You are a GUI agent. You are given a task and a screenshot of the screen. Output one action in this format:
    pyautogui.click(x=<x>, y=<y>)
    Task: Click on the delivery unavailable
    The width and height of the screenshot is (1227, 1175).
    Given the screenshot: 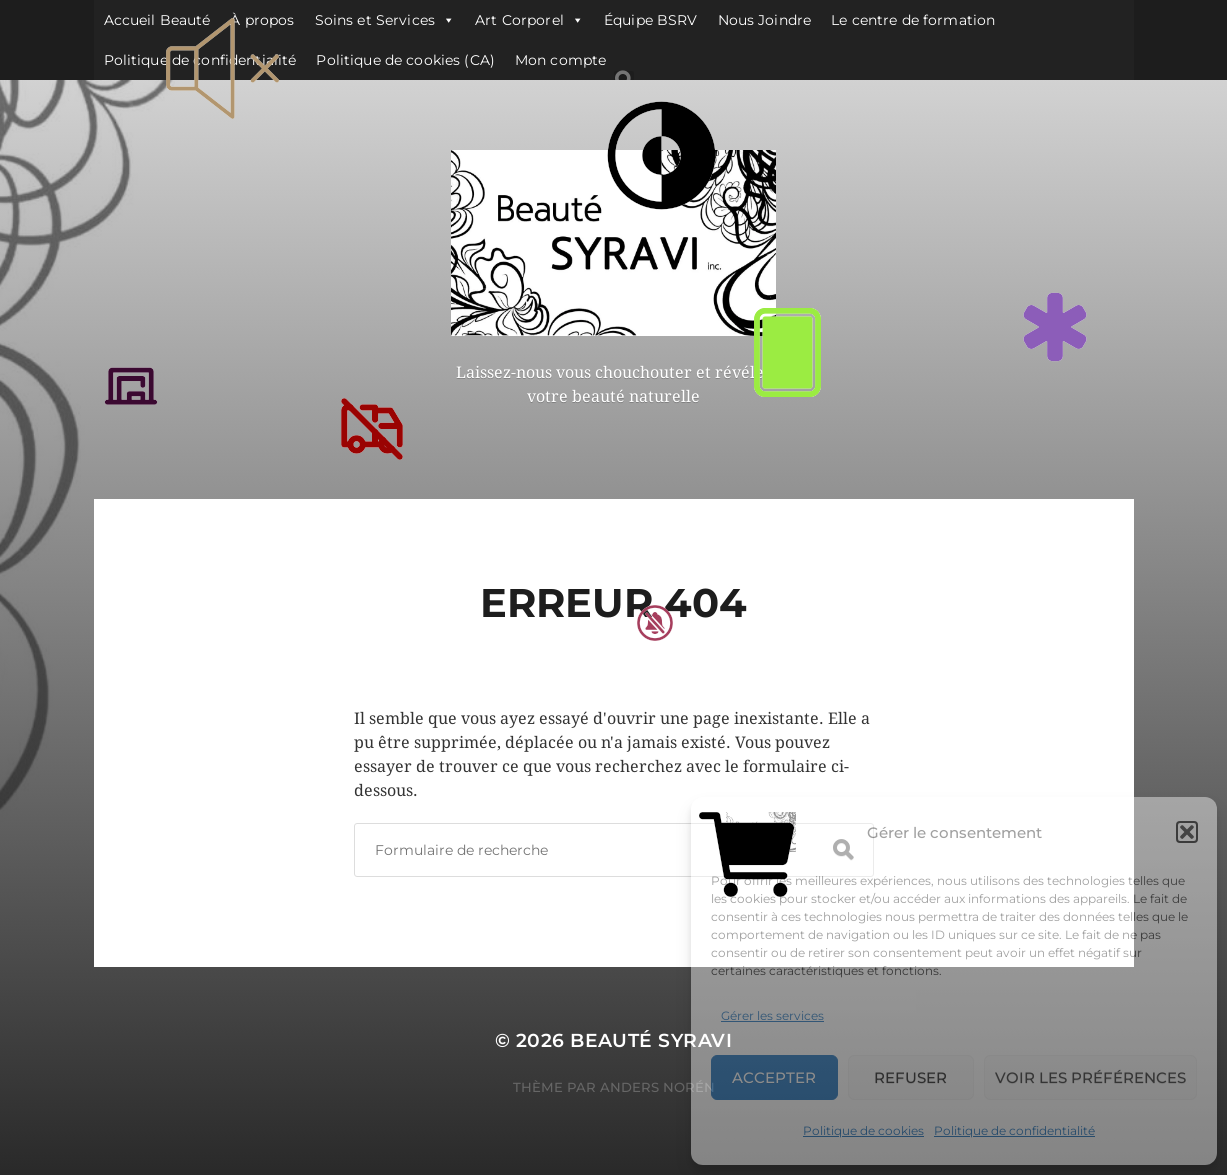 What is the action you would take?
    pyautogui.click(x=372, y=429)
    